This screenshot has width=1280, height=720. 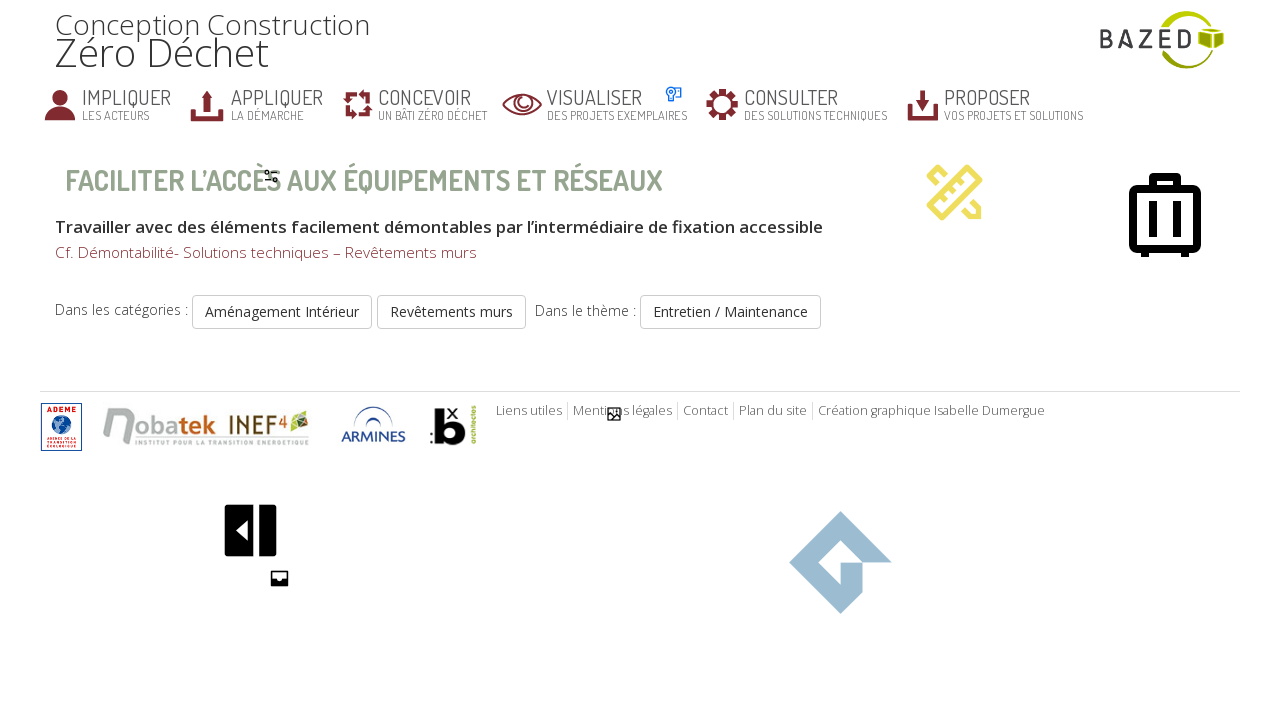 I want to click on collapse the sidebar panel, so click(x=250, y=530).